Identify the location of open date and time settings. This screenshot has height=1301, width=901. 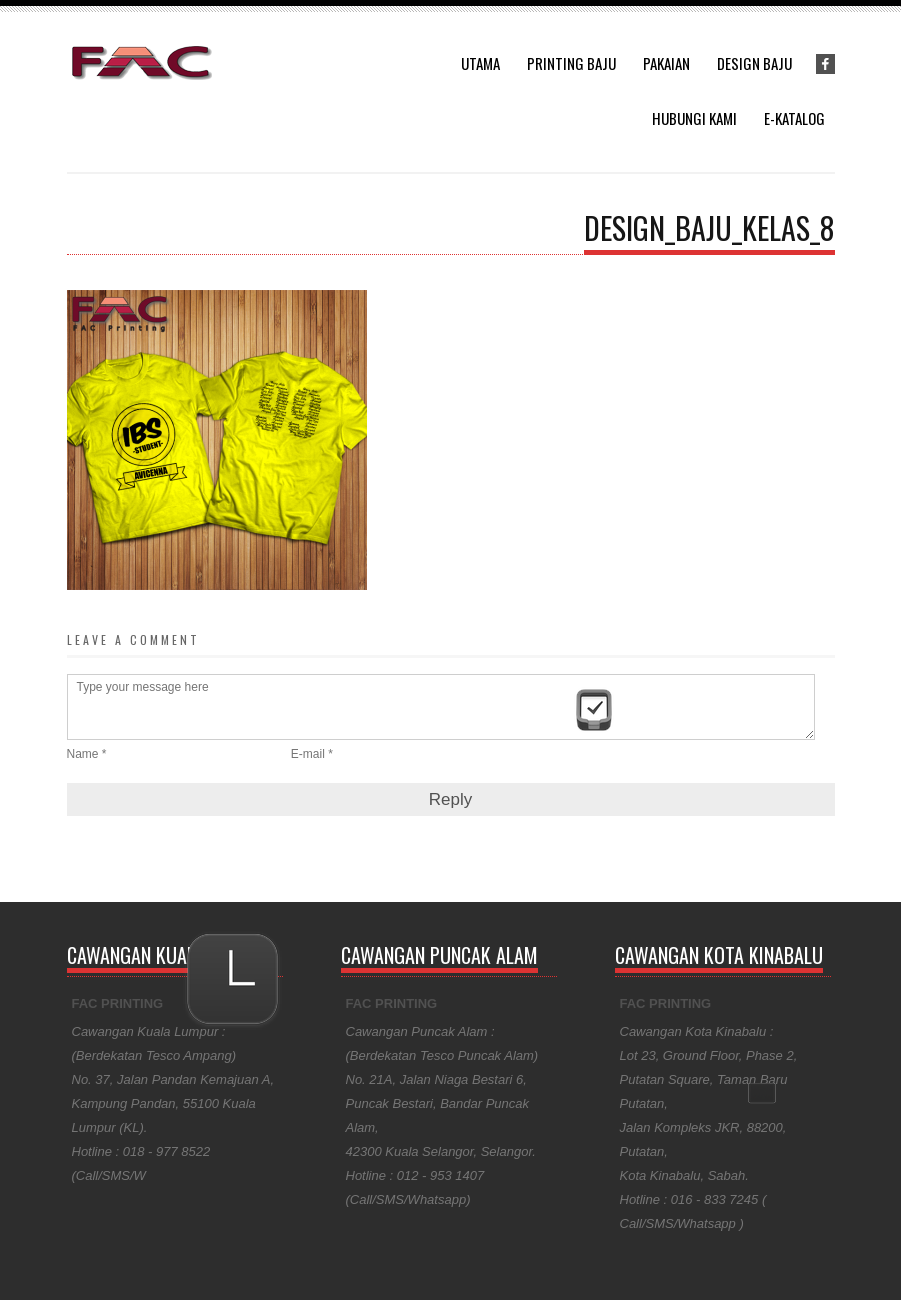
(232, 980).